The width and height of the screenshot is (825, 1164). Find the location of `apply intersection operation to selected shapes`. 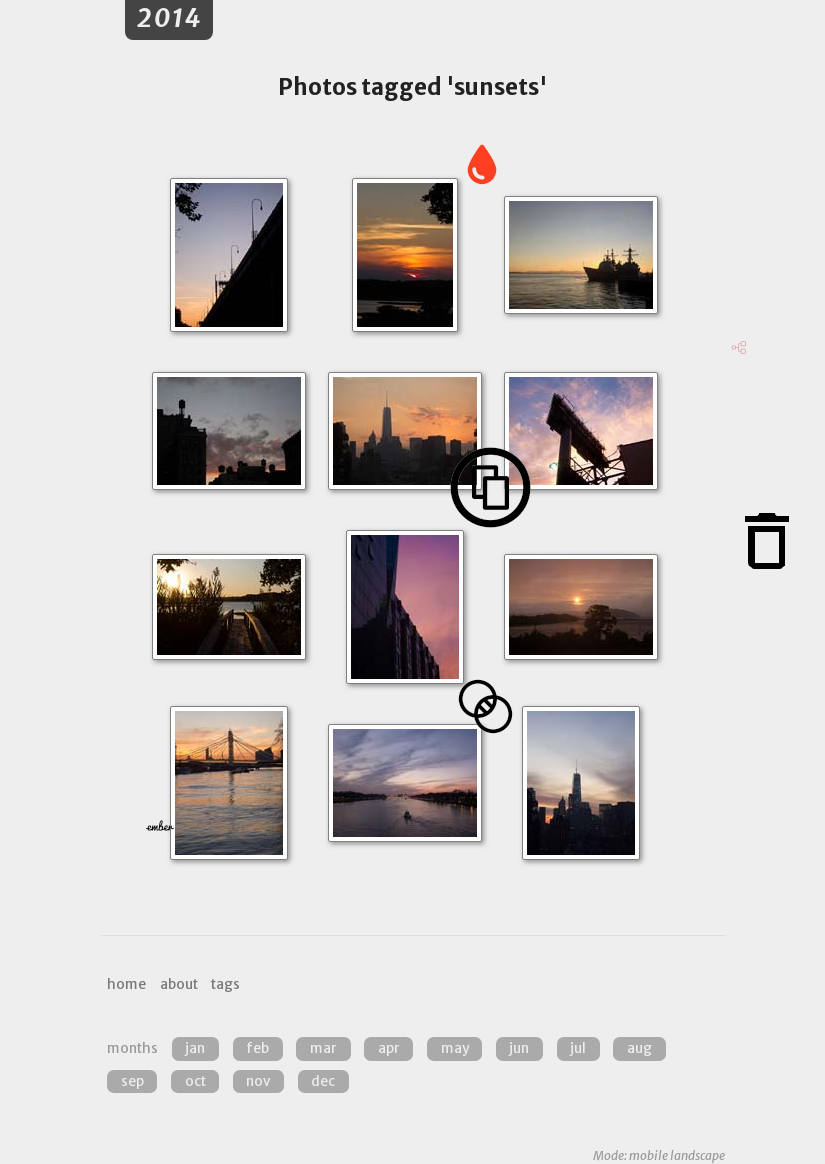

apply intersection operation to selected shapes is located at coordinates (485, 706).